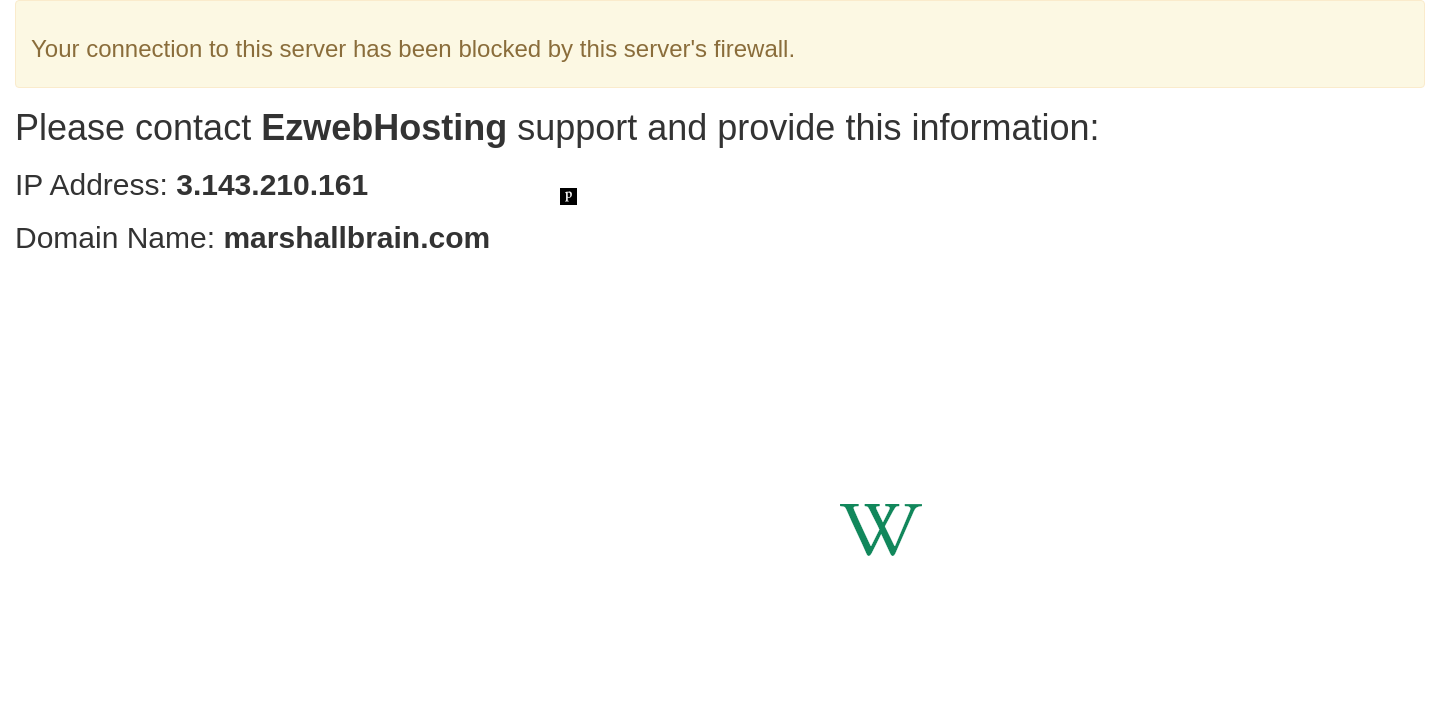  What do you see at coordinates (881, 530) in the screenshot?
I see `open Wikipedia` at bounding box center [881, 530].